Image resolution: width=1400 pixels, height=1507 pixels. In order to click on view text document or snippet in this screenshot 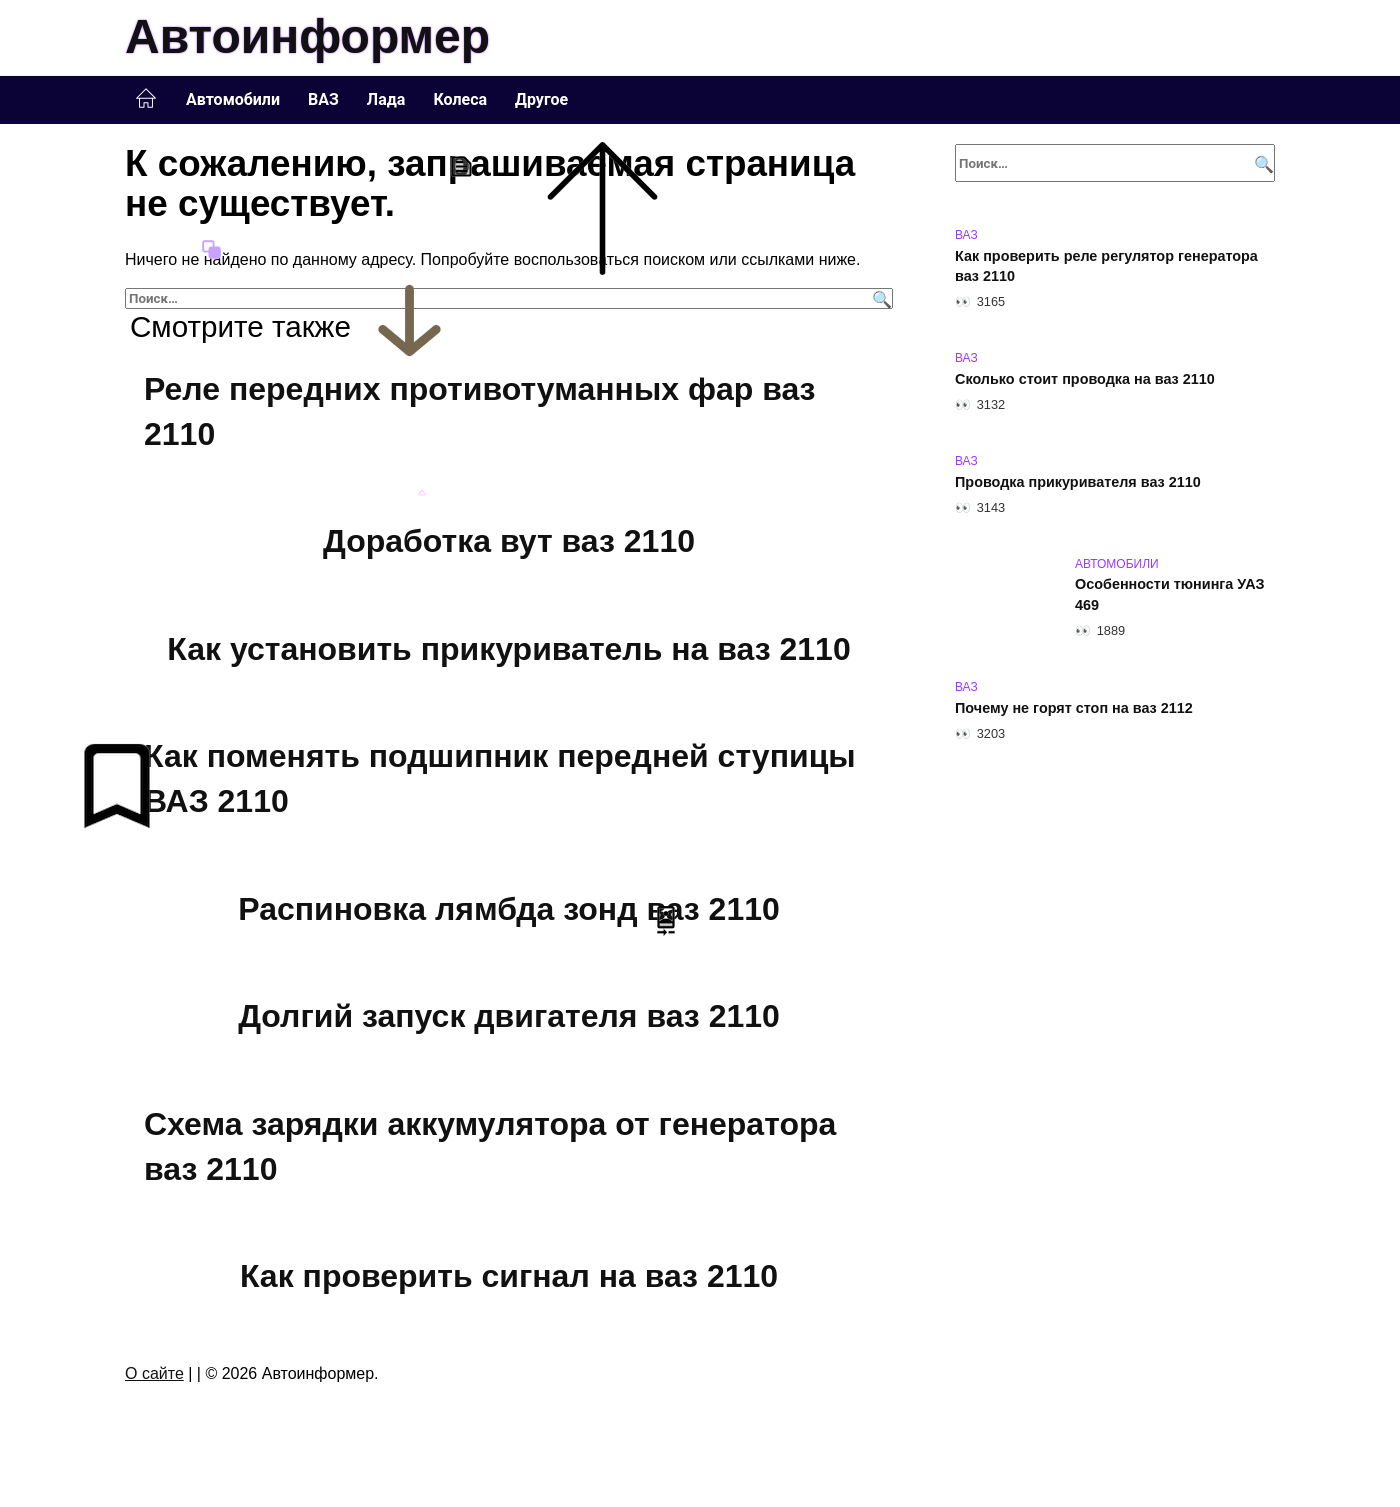, I will do `click(461, 166)`.